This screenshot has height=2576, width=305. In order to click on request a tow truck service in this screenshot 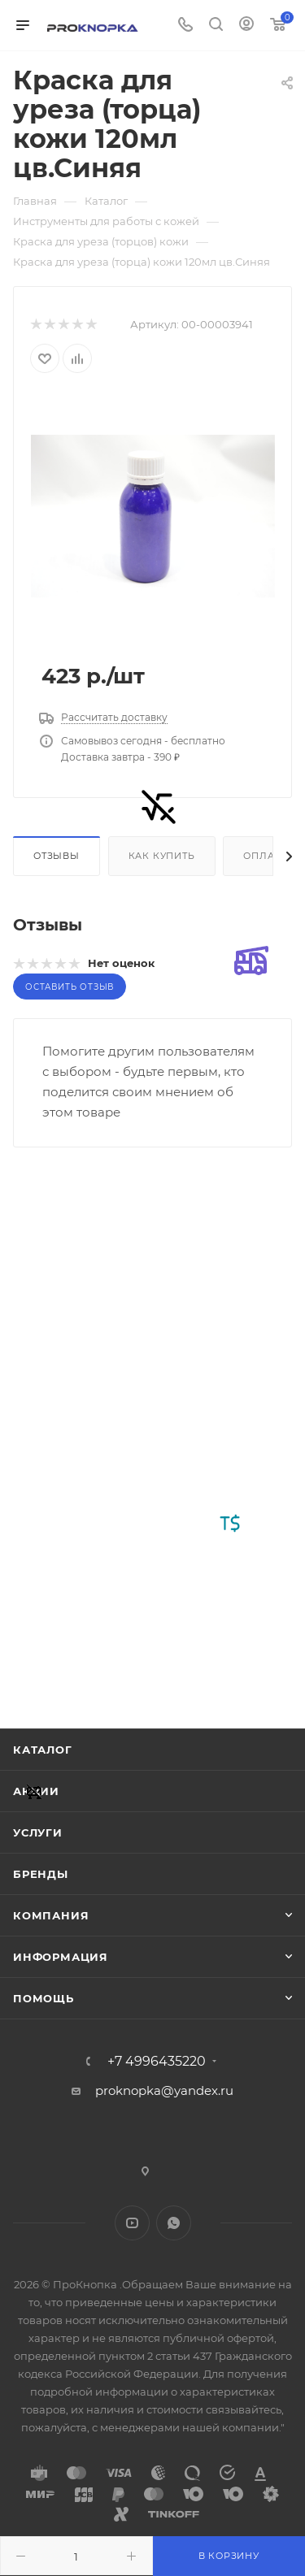, I will do `click(251, 962)`.